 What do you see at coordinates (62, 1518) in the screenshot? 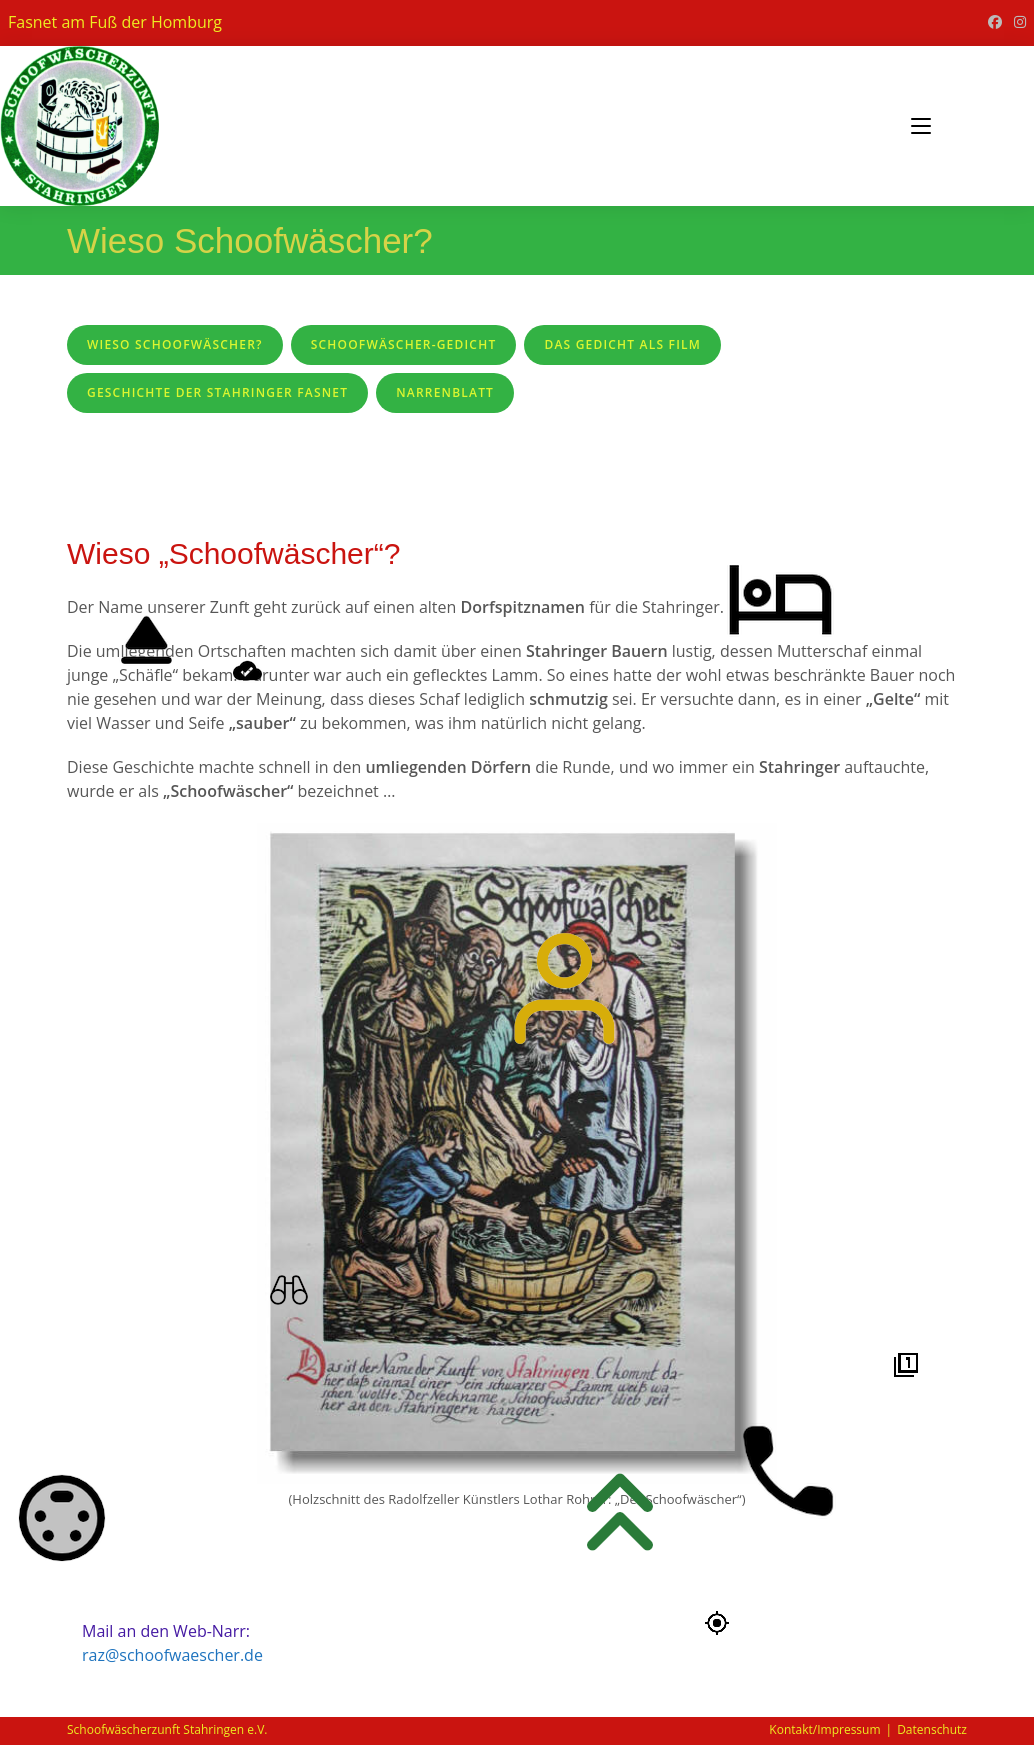
I see `configure s-video input settings` at bounding box center [62, 1518].